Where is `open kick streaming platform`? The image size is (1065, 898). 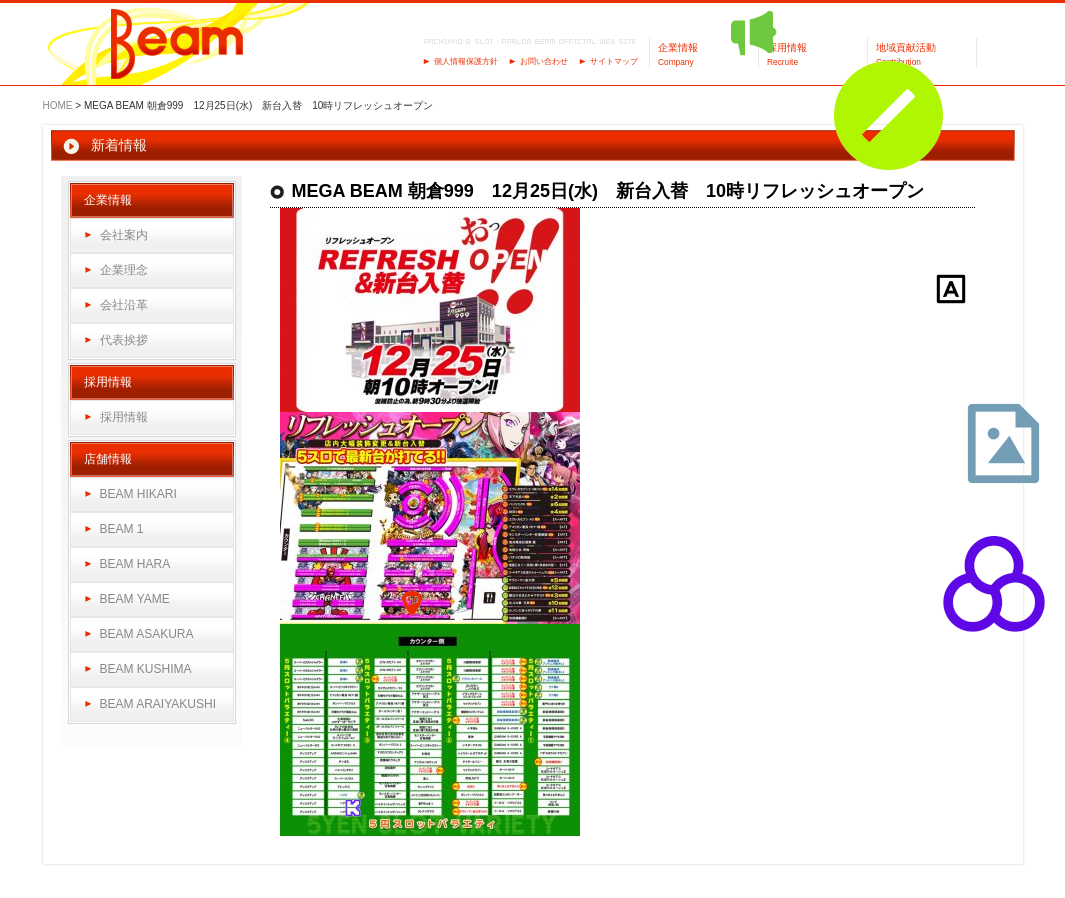
open kick streaming platform is located at coordinates (353, 808).